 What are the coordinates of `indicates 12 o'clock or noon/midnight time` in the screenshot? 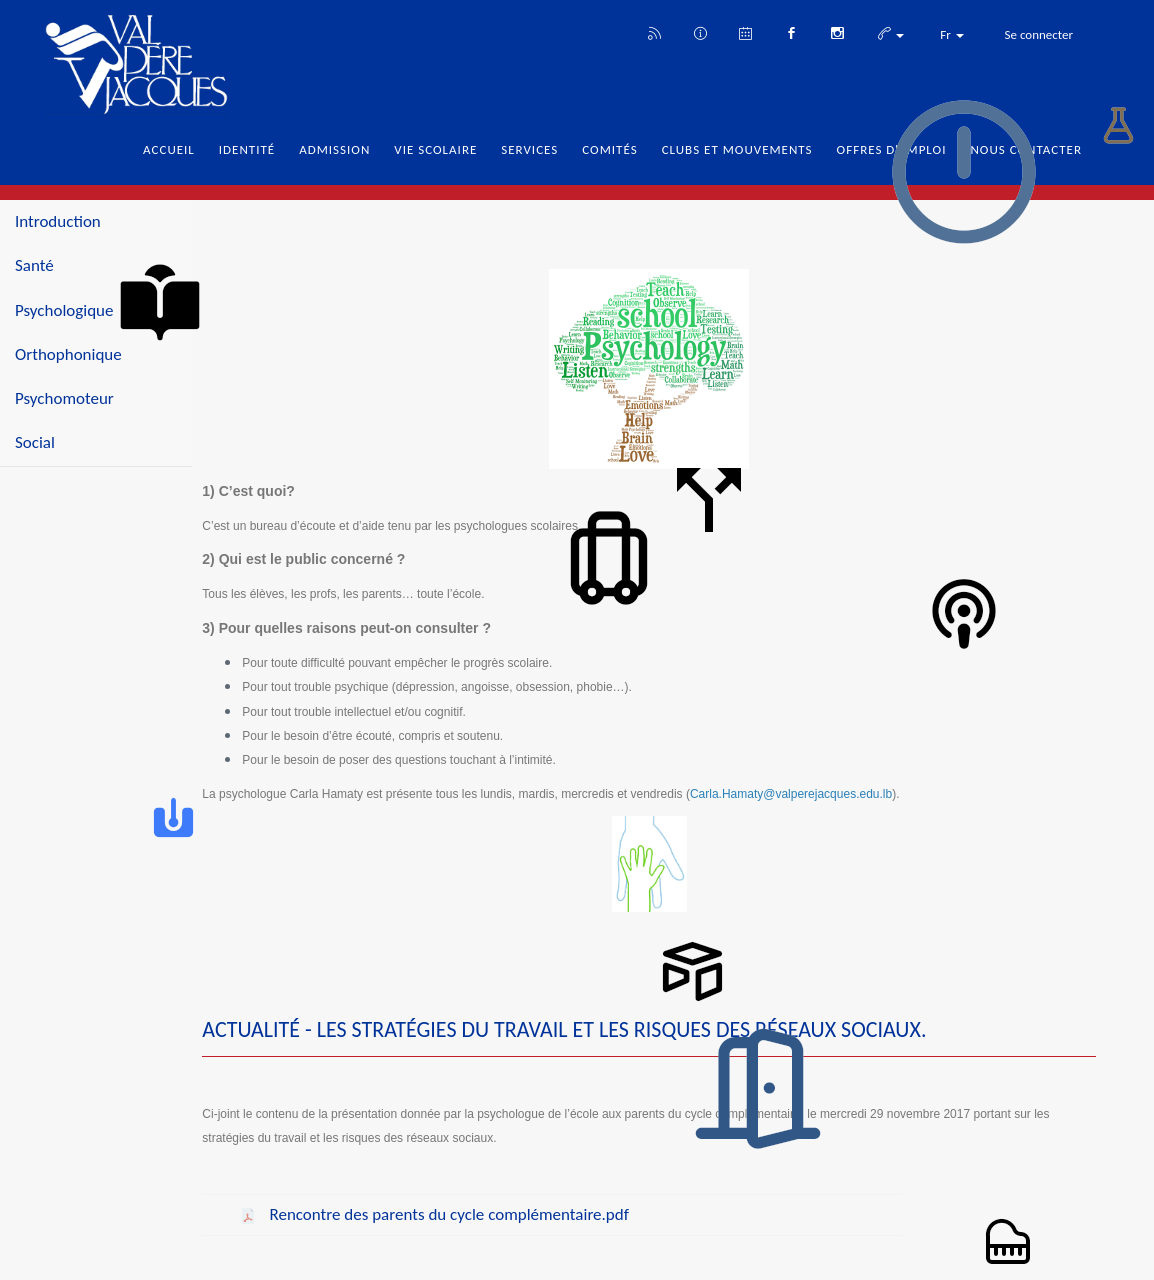 It's located at (964, 172).